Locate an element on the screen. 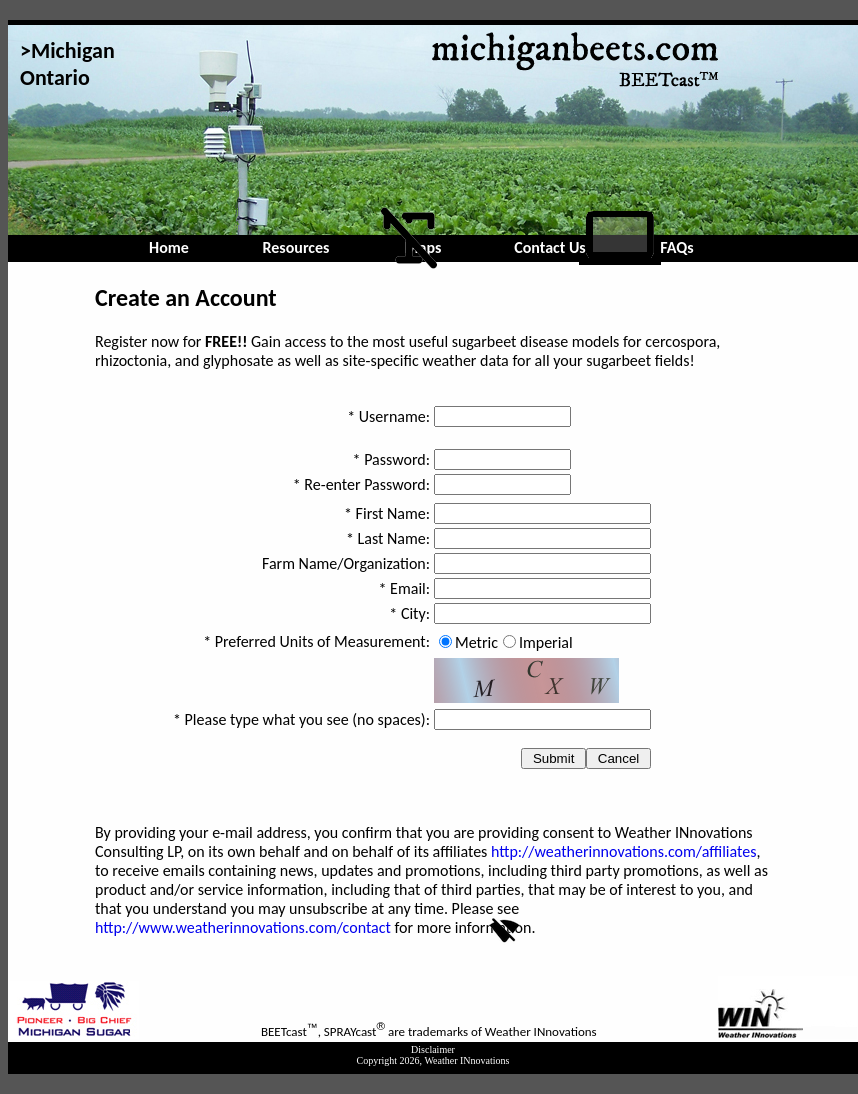 The image size is (858, 1094). indicates wifi is disconnected or unavailable is located at coordinates (504, 931).